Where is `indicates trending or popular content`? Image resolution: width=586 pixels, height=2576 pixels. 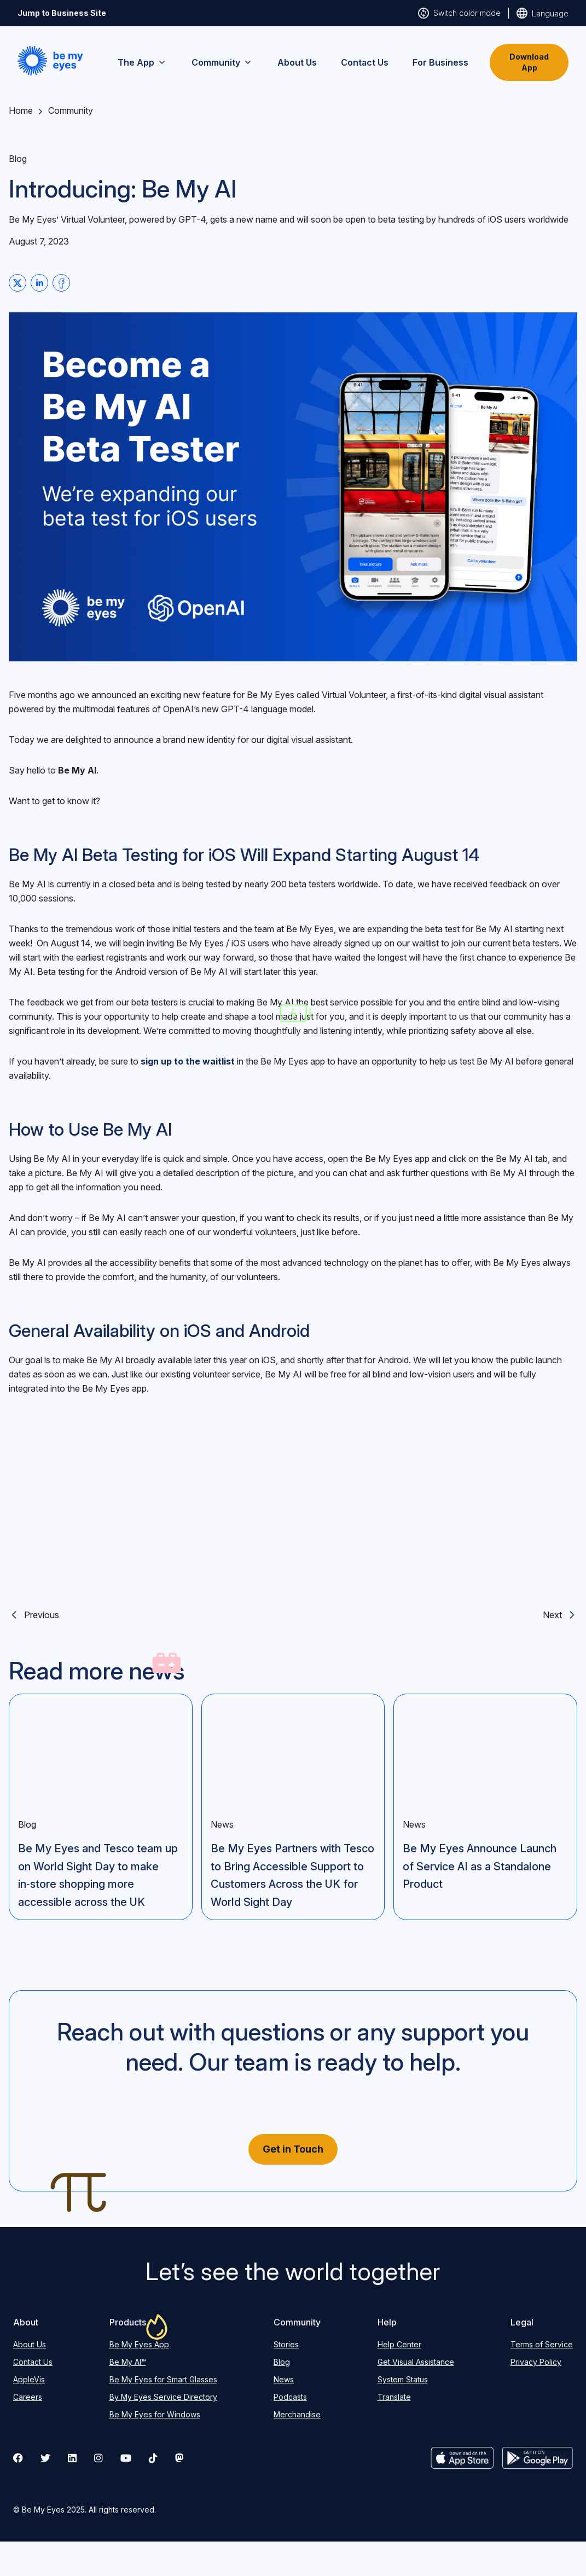
indicates trending or popular content is located at coordinates (156, 2327).